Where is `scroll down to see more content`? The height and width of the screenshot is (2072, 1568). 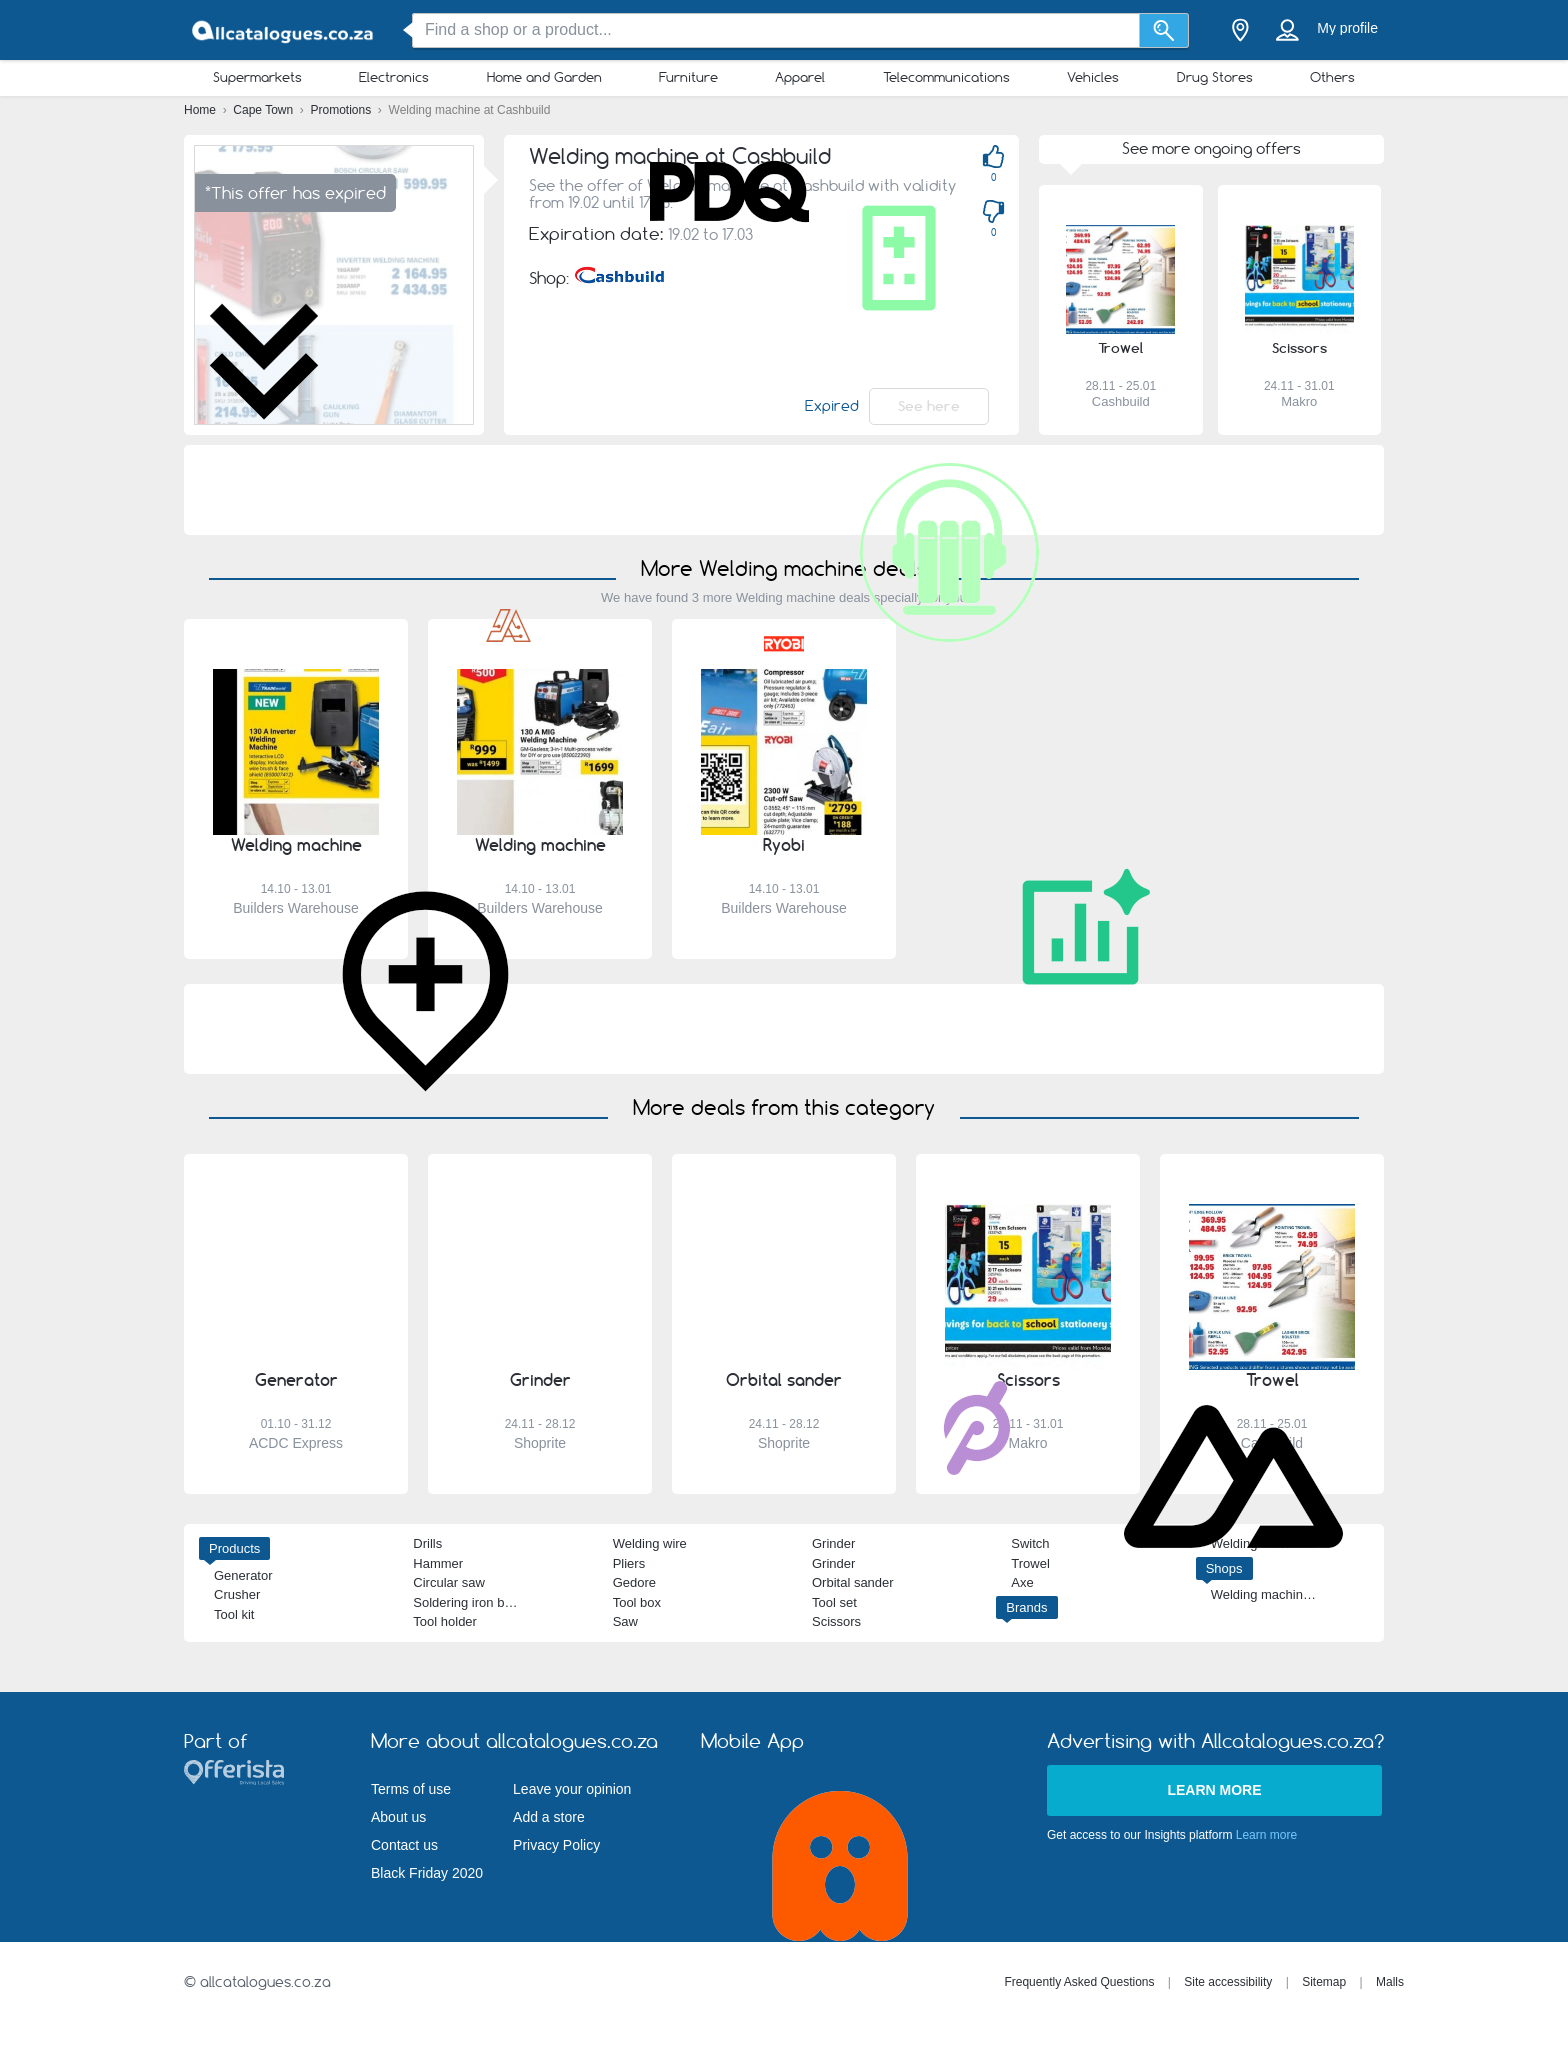 scroll down to see more content is located at coordinates (264, 357).